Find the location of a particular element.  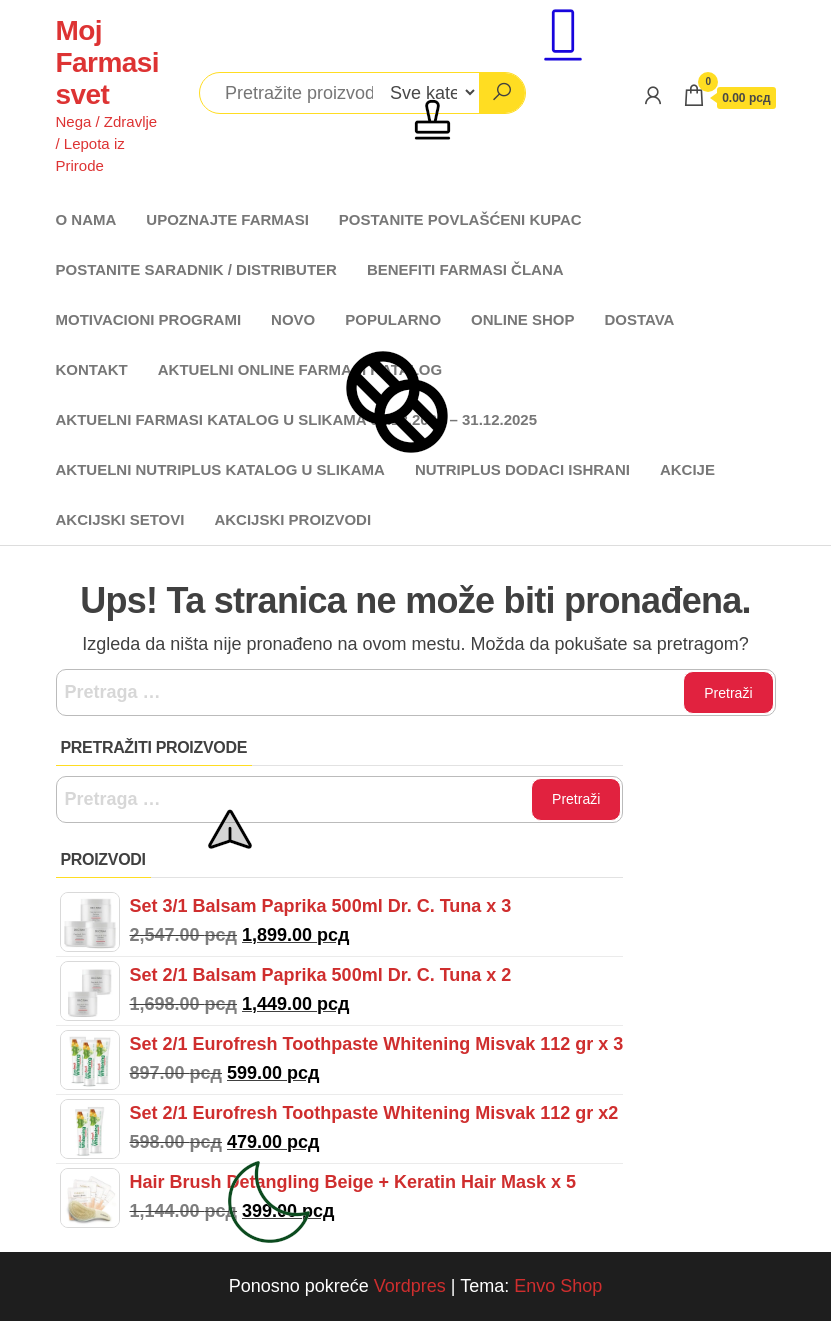

apply a stamp or seal to a document is located at coordinates (432, 120).